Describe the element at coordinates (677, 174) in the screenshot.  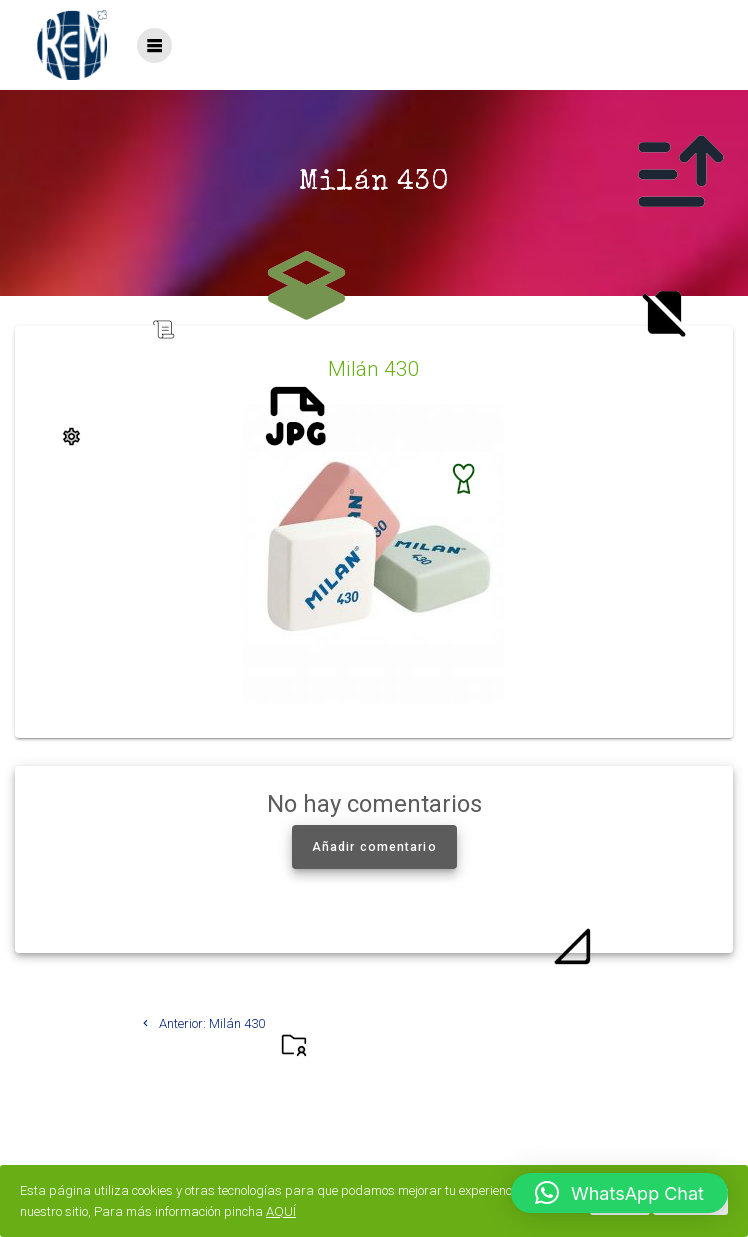
I see `sort items in descending order` at that location.